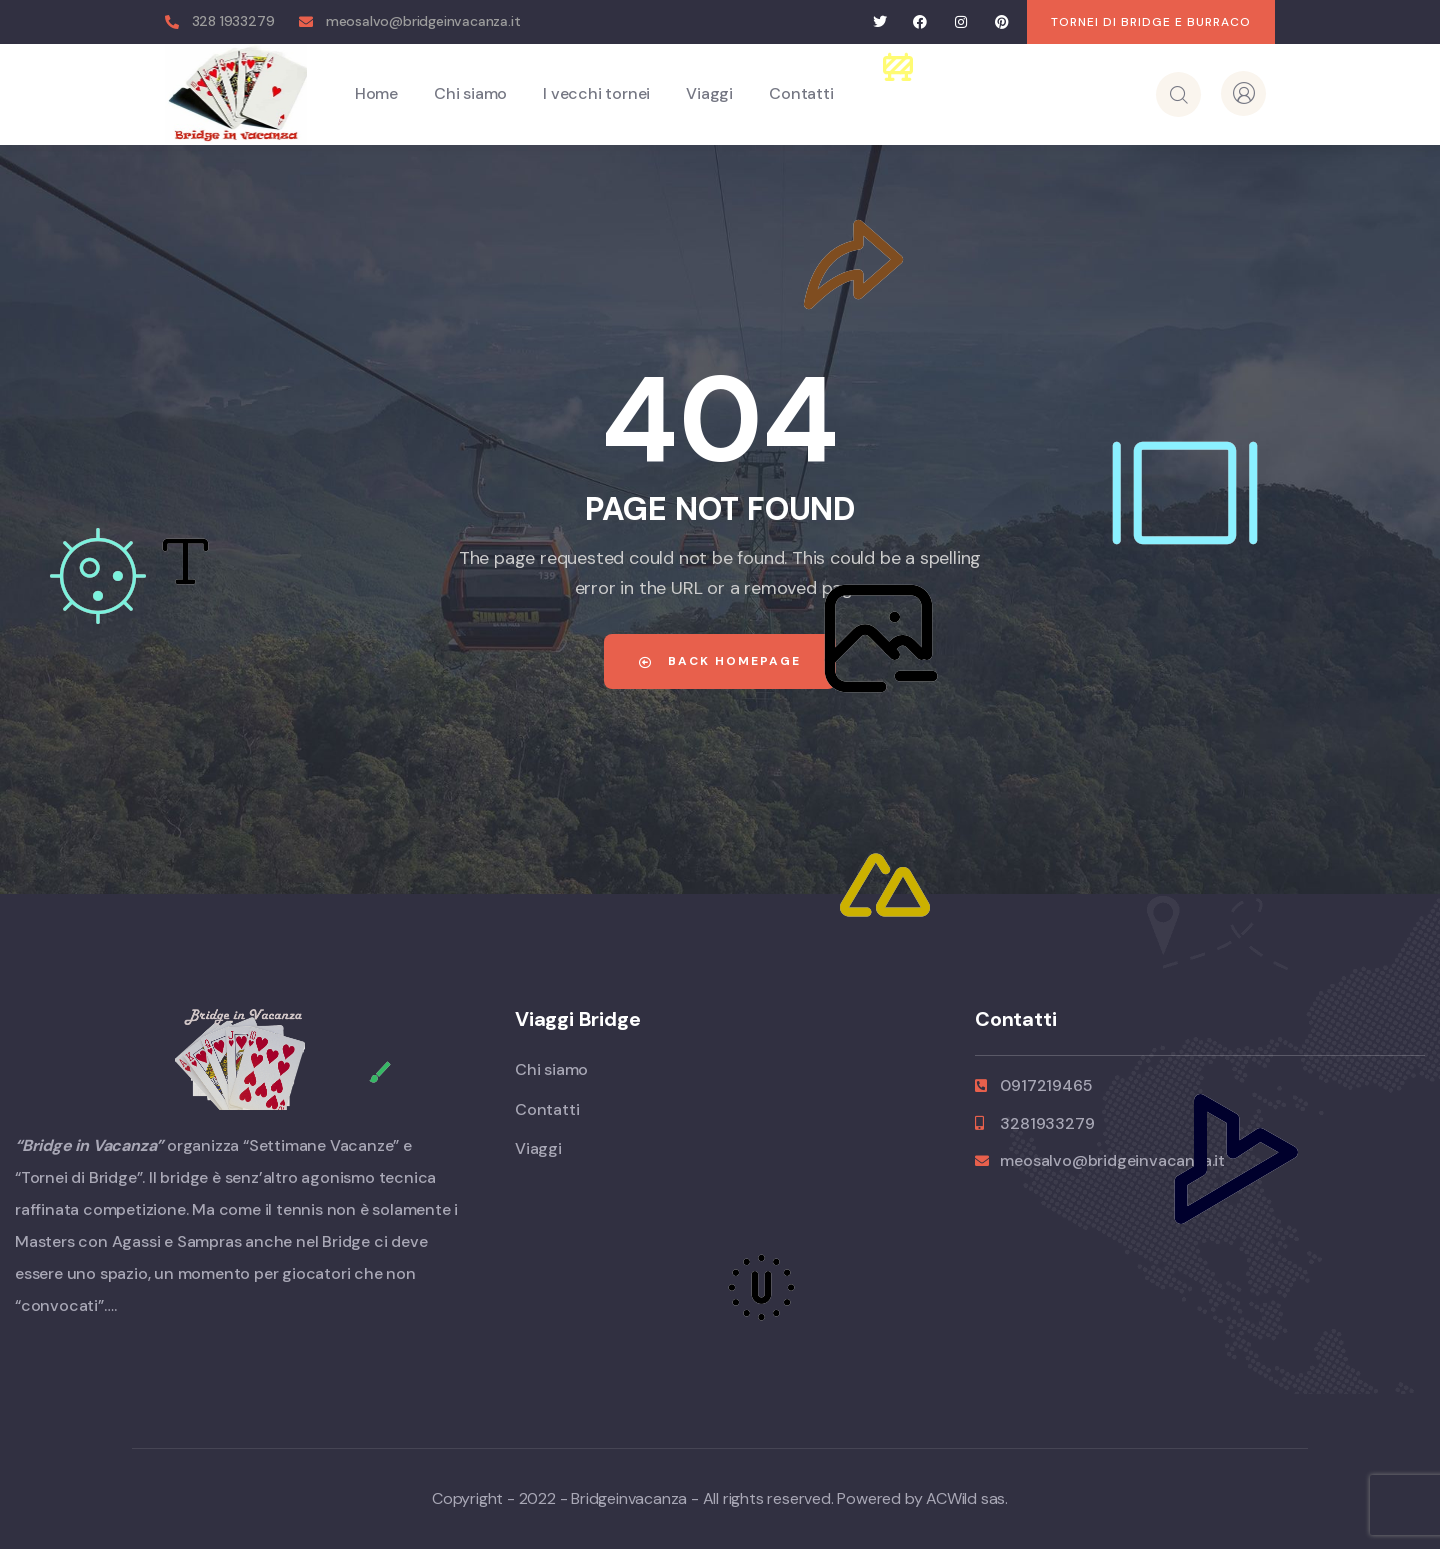 Image resolution: width=1440 pixels, height=1549 pixels. Describe the element at coordinates (853, 264) in the screenshot. I see `share content with others` at that location.